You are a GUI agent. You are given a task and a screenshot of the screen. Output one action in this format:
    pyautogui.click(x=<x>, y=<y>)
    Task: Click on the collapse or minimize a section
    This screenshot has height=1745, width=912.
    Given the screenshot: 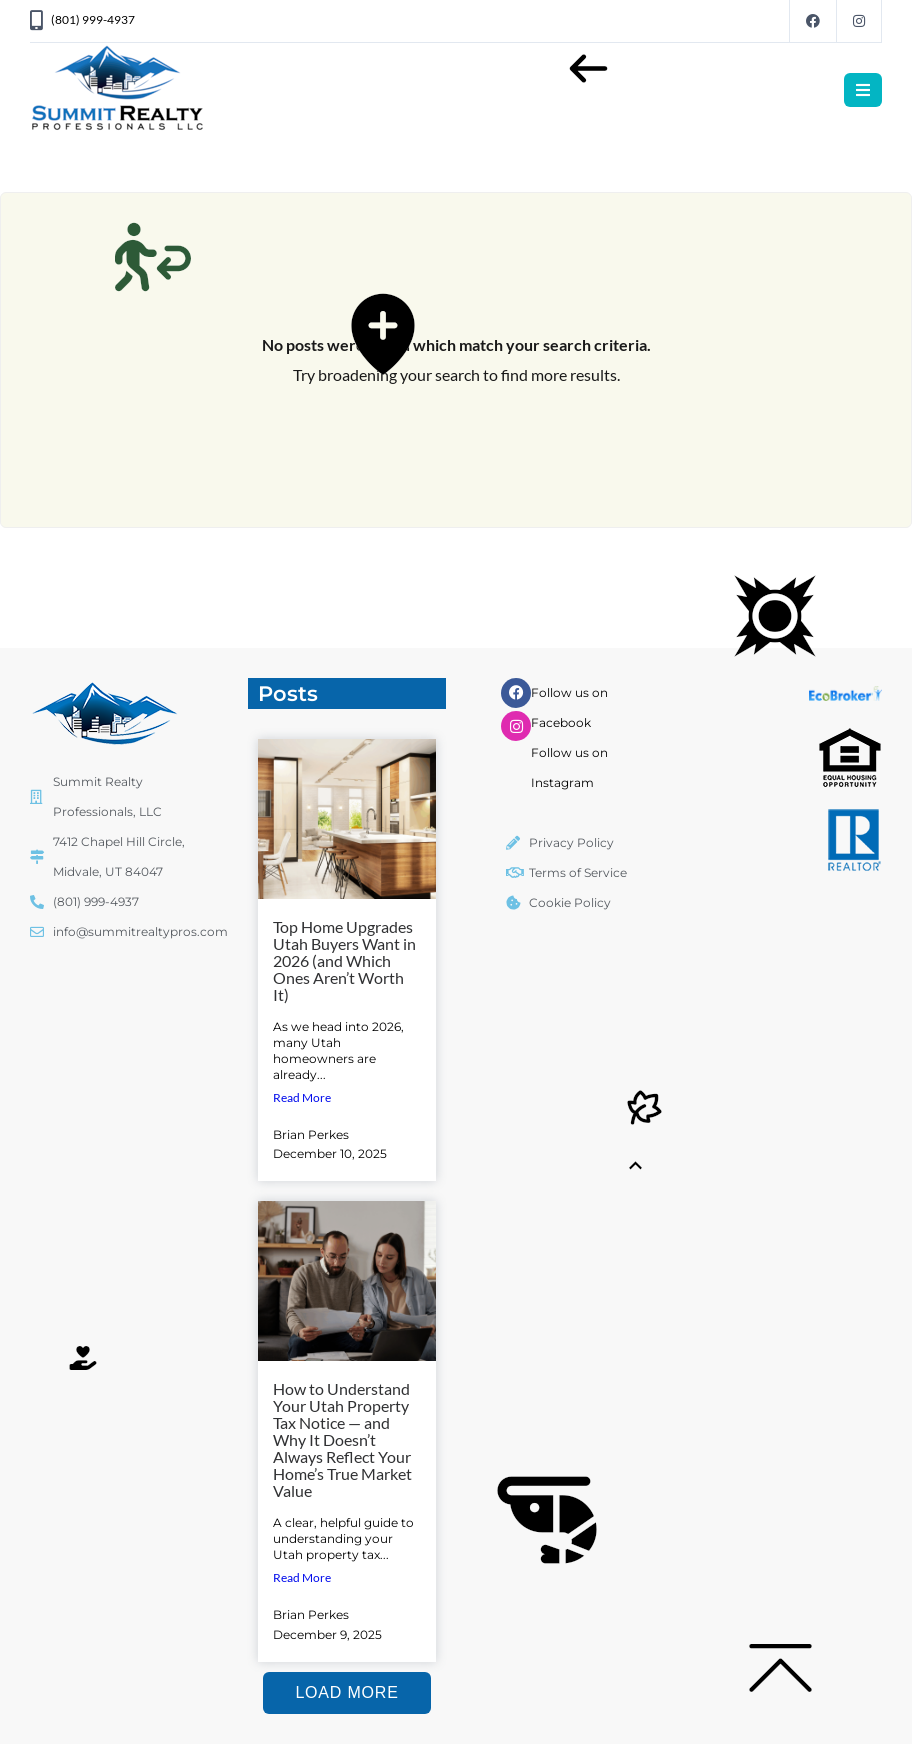 What is the action you would take?
    pyautogui.click(x=780, y=1666)
    